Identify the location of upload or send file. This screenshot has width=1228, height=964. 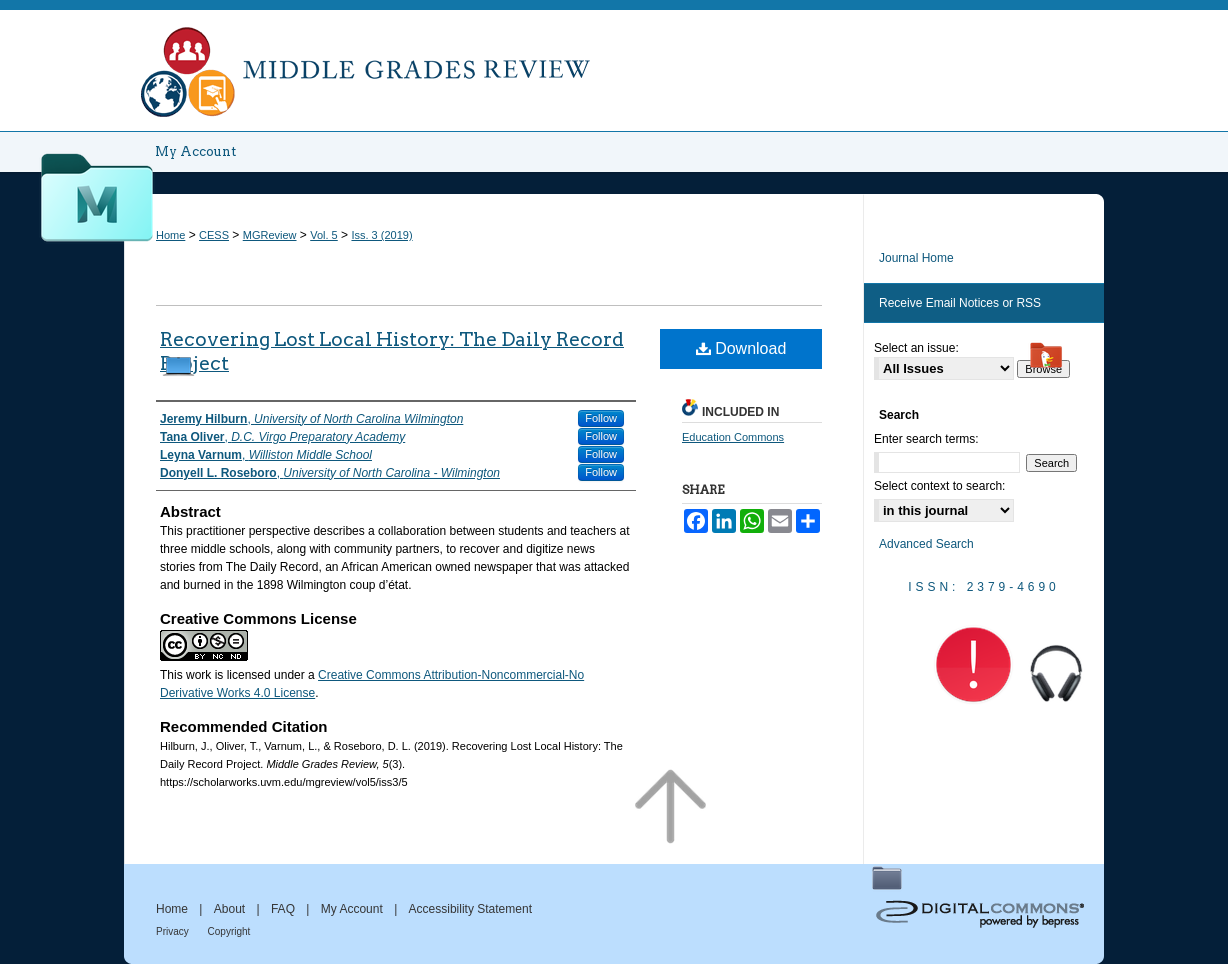
(670, 806).